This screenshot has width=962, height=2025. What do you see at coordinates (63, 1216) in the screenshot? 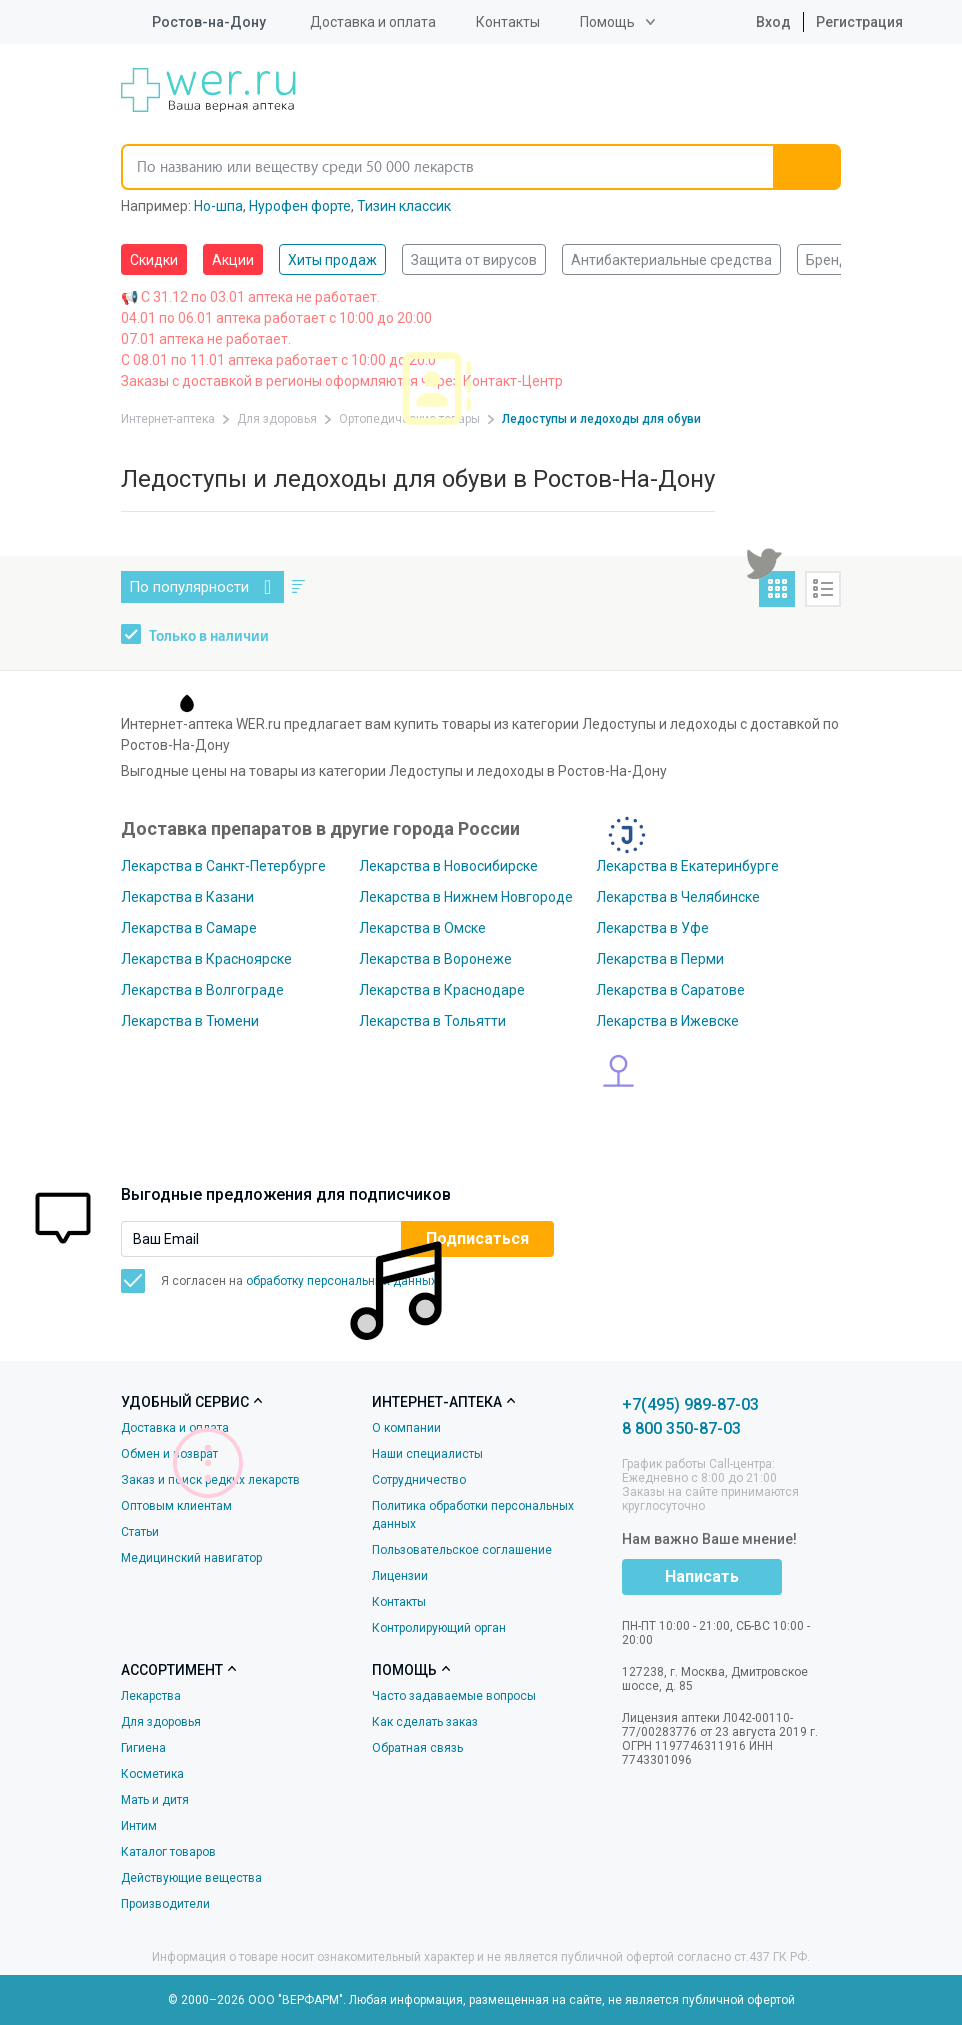
I see `open chat or messaging` at bounding box center [63, 1216].